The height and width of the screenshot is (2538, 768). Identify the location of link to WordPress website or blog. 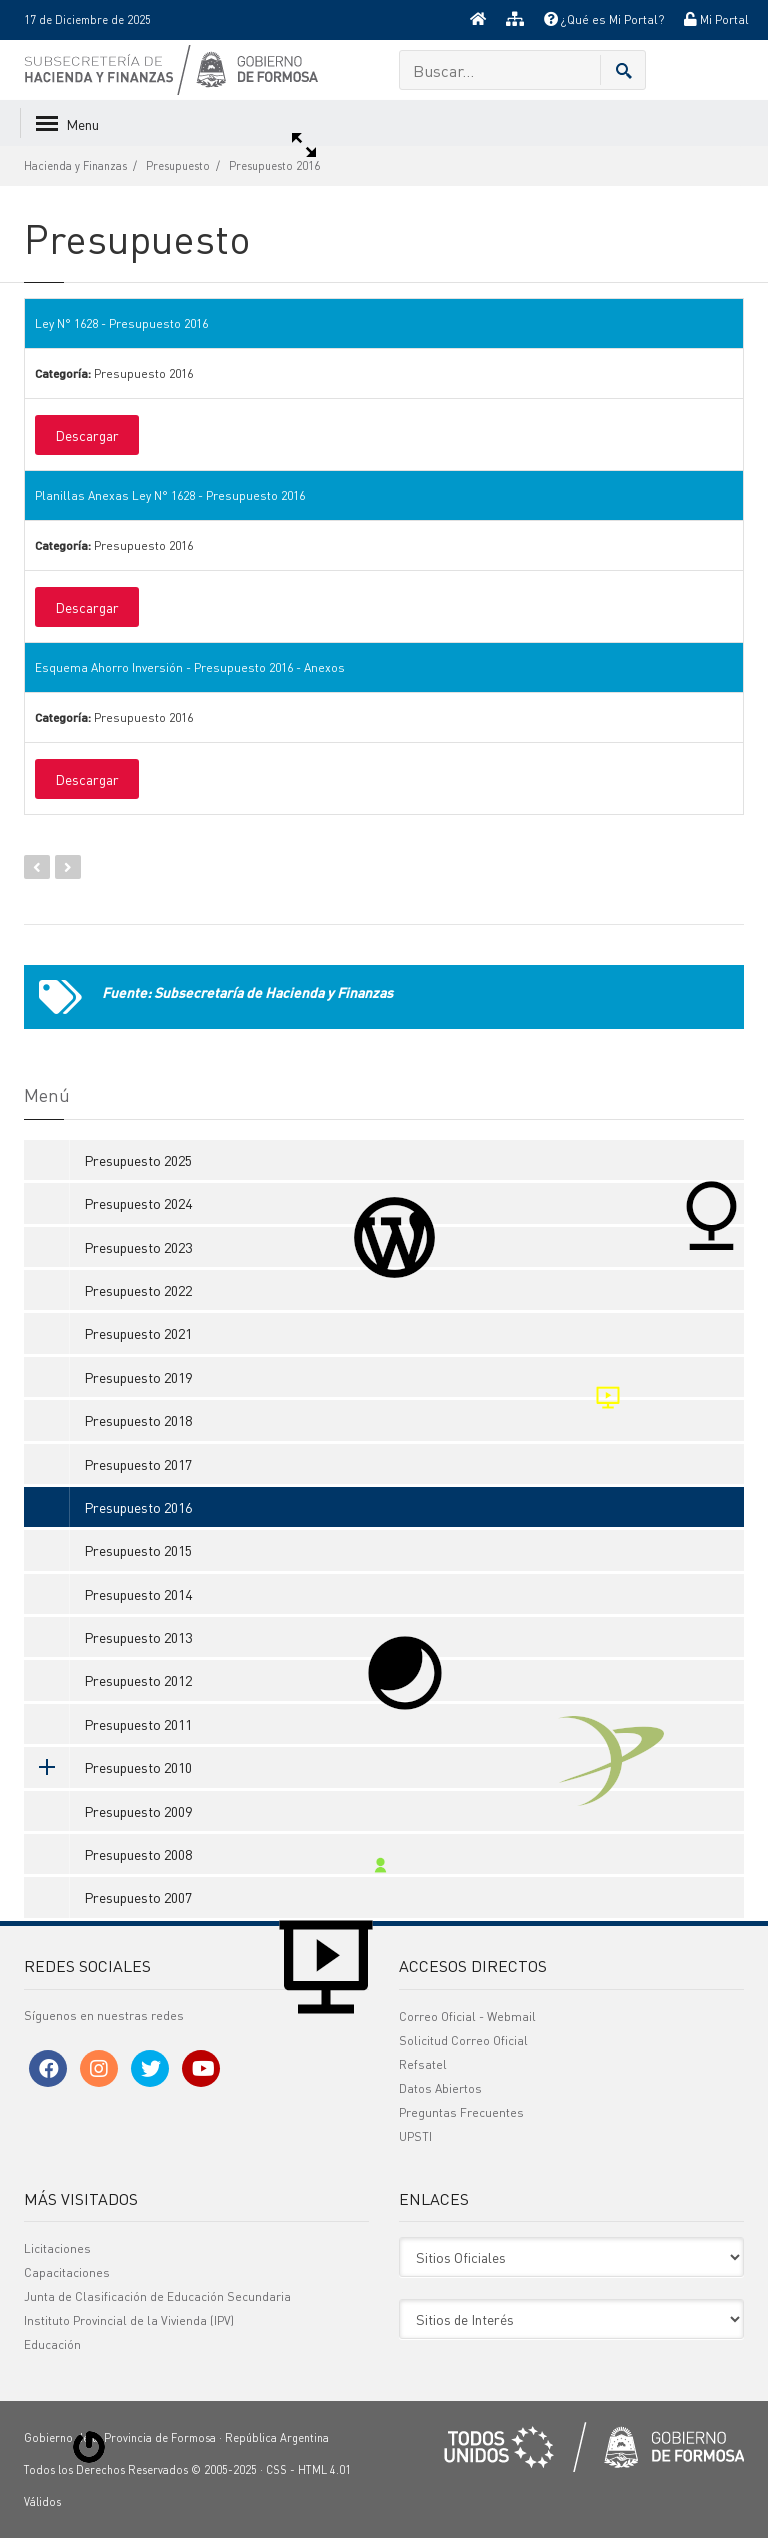
(394, 1237).